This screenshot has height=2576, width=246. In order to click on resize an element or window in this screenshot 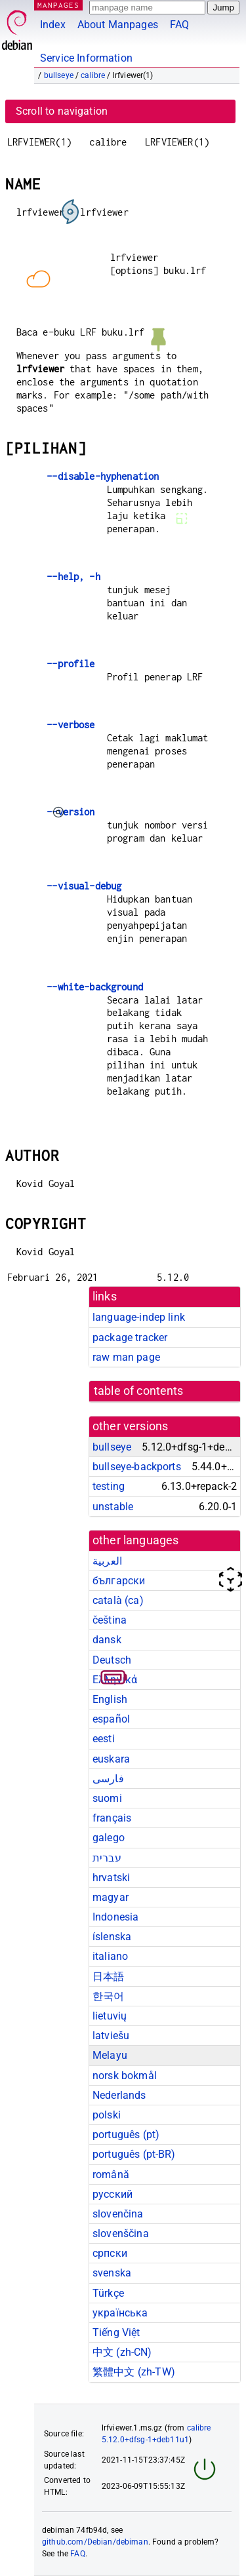, I will do `click(182, 518)`.